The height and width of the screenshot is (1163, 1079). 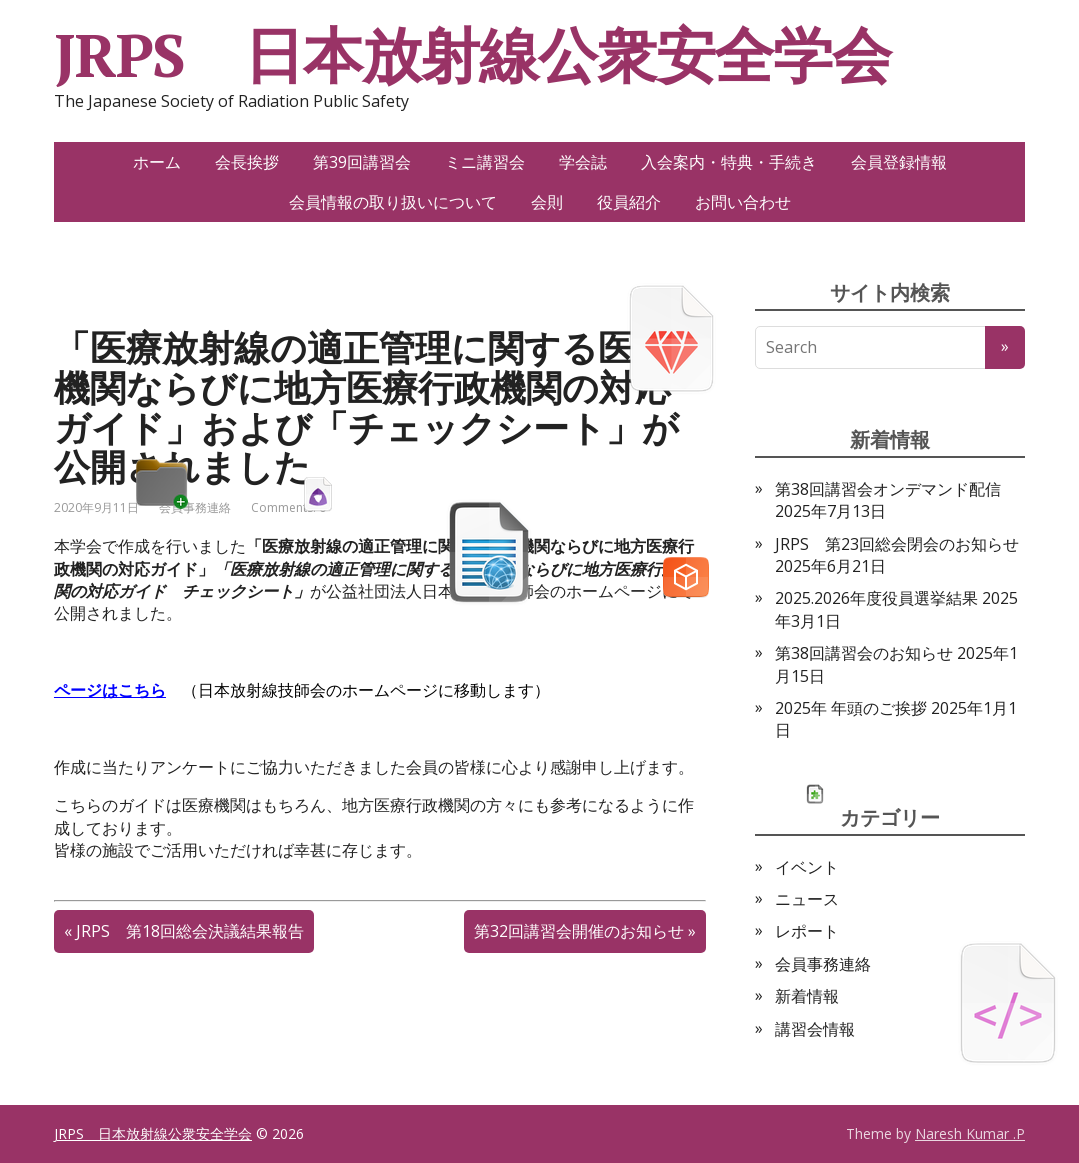 I want to click on ruby programming language source file, so click(x=671, y=338).